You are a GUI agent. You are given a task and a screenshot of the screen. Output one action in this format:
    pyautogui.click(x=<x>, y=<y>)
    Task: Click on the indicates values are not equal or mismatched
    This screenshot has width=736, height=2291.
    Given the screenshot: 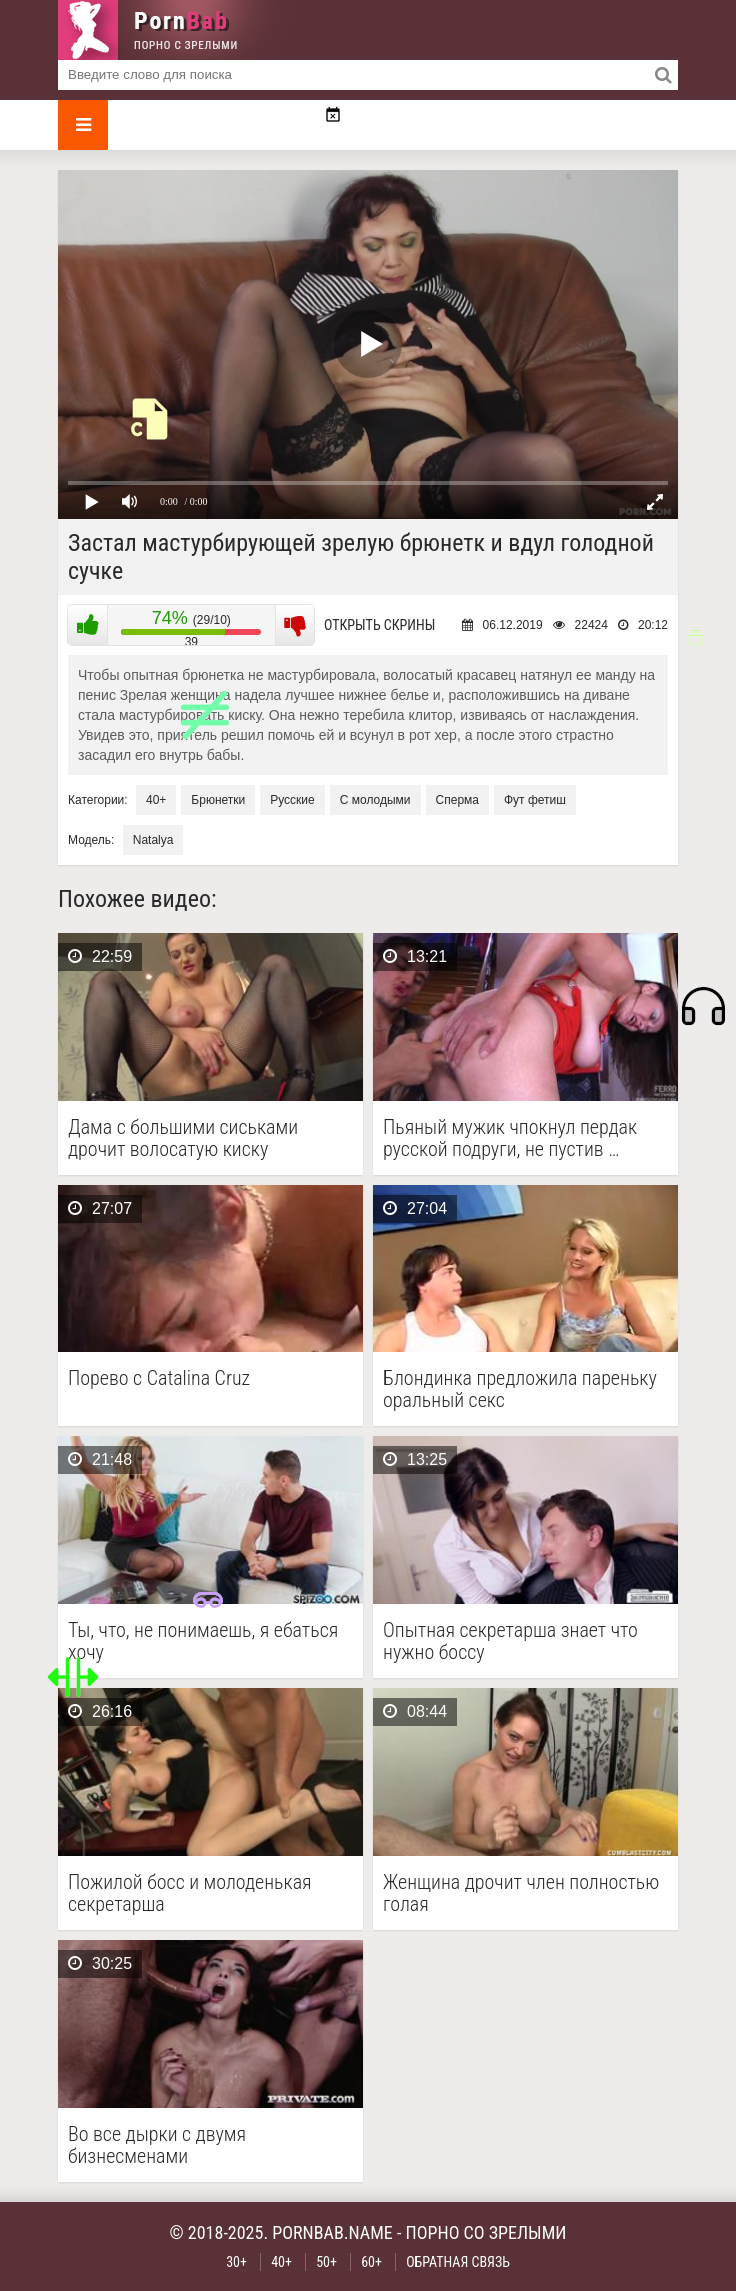 What is the action you would take?
    pyautogui.click(x=205, y=715)
    